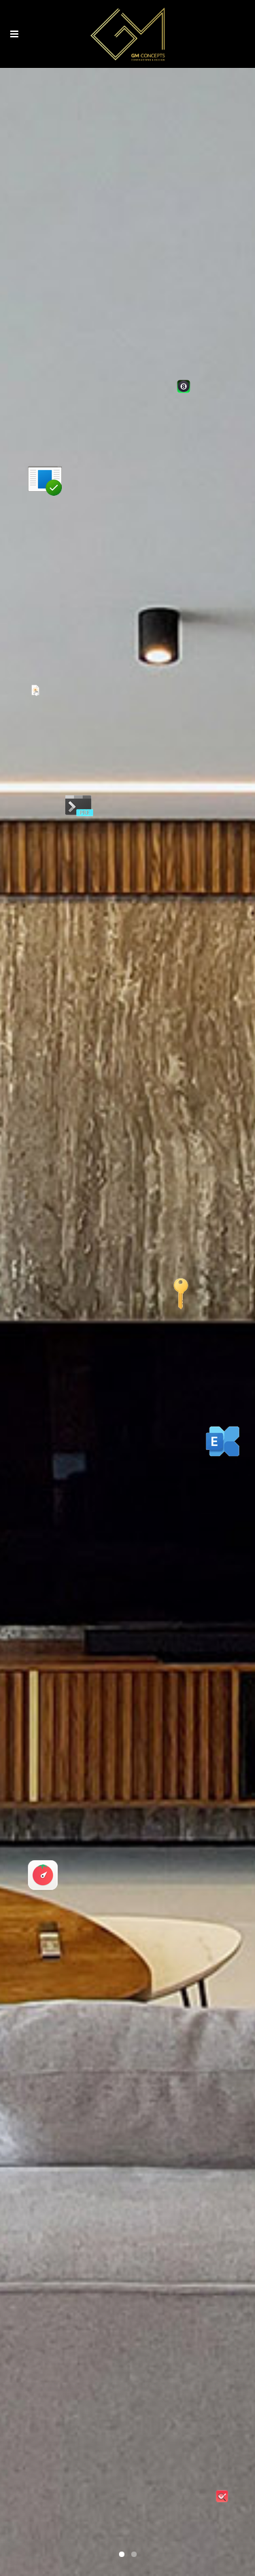 The height and width of the screenshot is (2576, 255). What do you see at coordinates (222, 1441) in the screenshot?
I see `open Microsoft Exchange app` at bounding box center [222, 1441].